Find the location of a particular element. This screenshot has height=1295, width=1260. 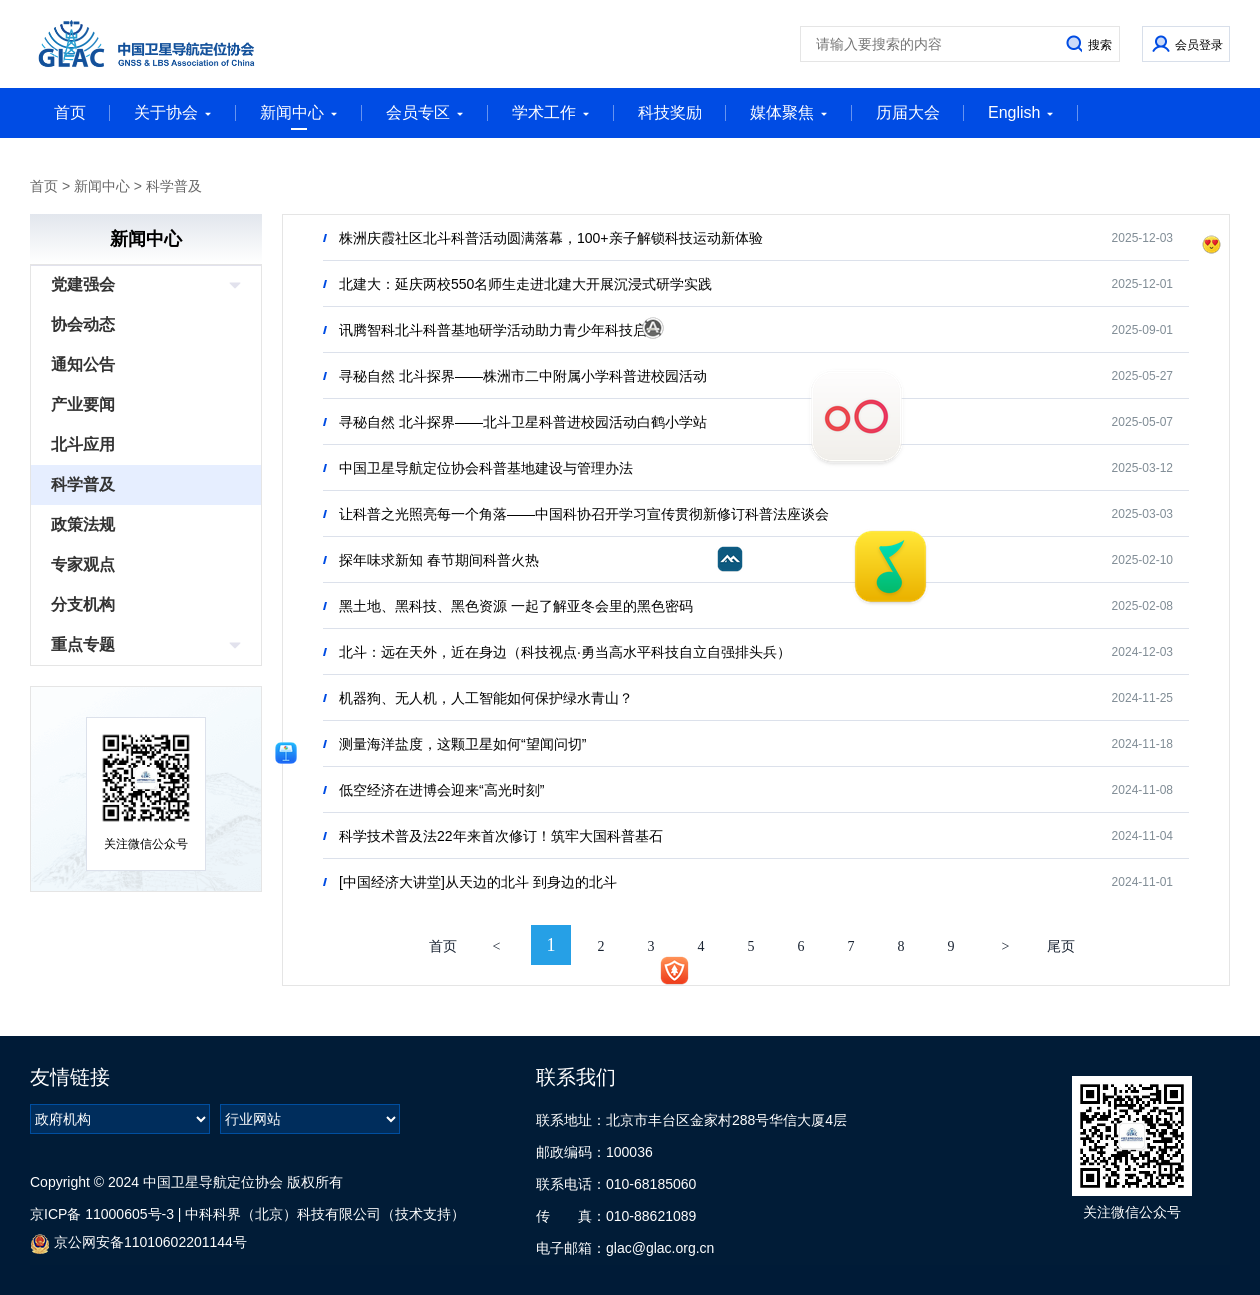

launch genymotion android emulator is located at coordinates (856, 416).